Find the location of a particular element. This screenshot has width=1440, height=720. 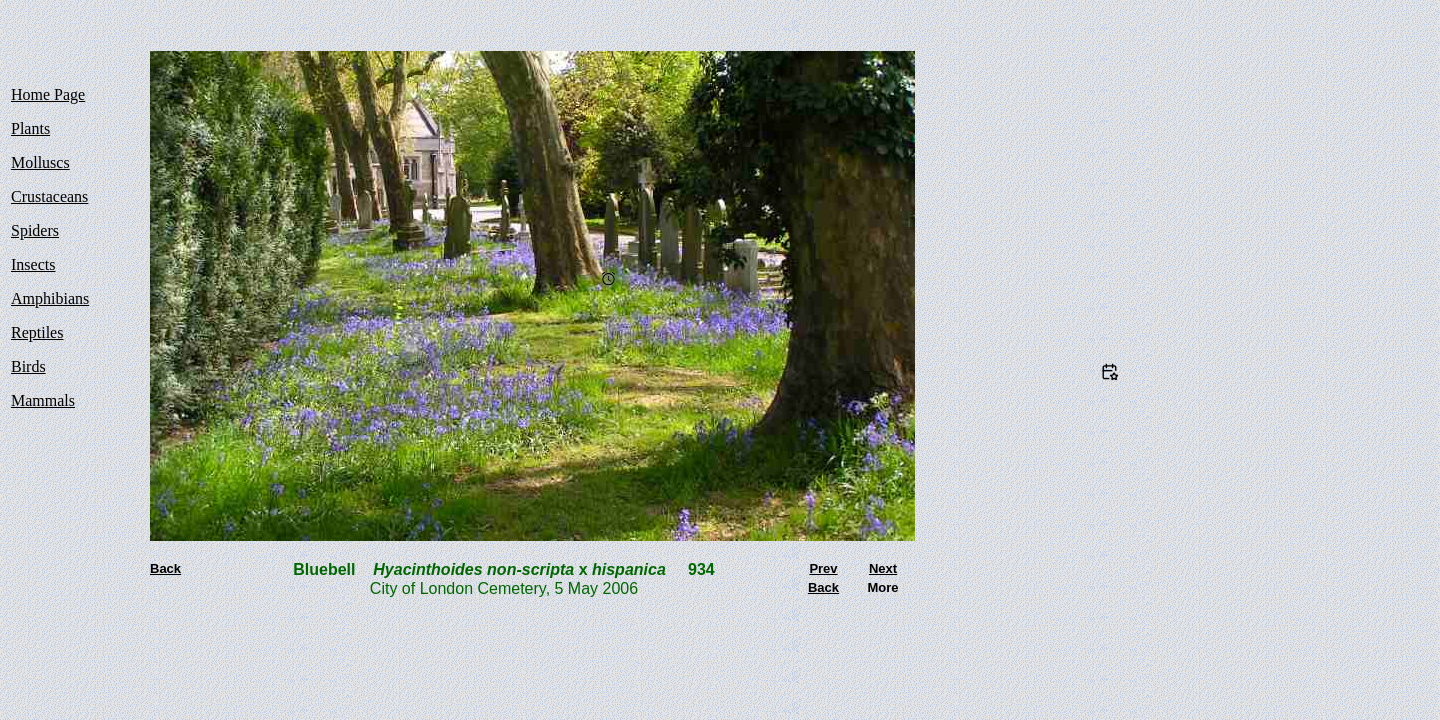

view starred or favorite events is located at coordinates (1109, 371).